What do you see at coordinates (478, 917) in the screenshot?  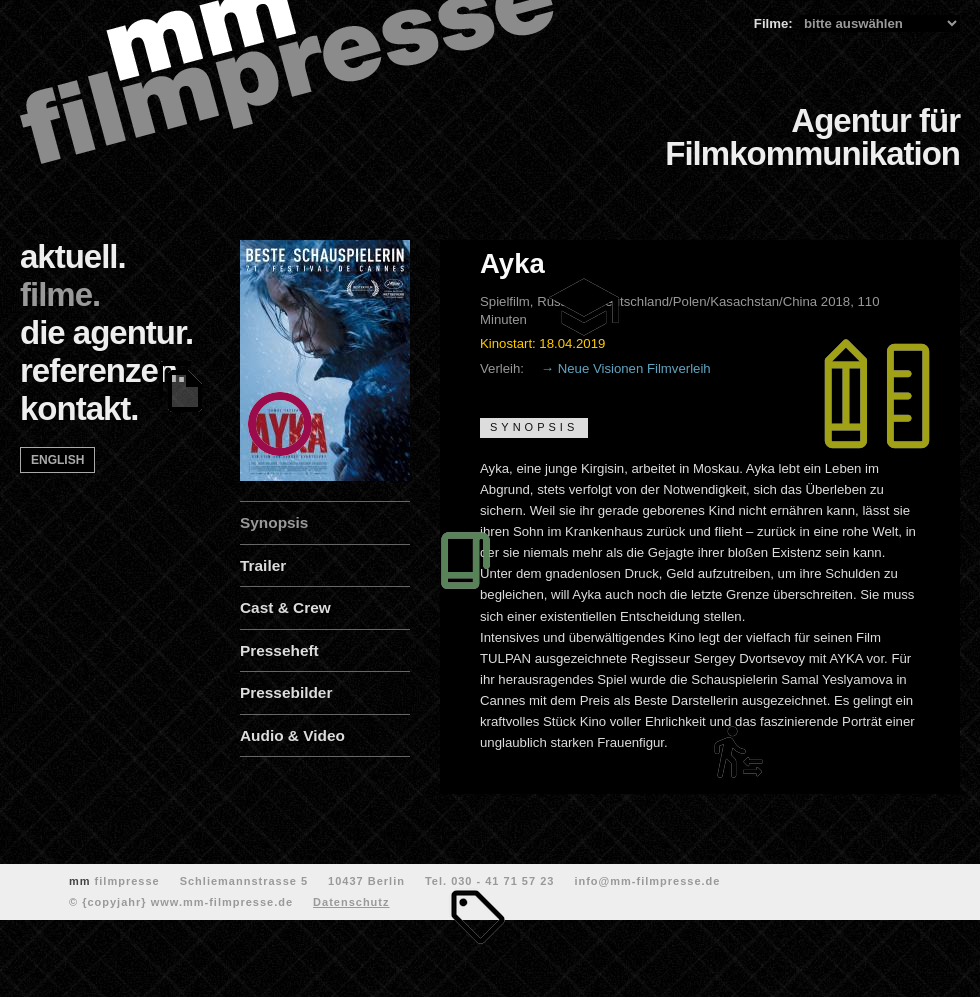 I see `add or view tags for an item` at bounding box center [478, 917].